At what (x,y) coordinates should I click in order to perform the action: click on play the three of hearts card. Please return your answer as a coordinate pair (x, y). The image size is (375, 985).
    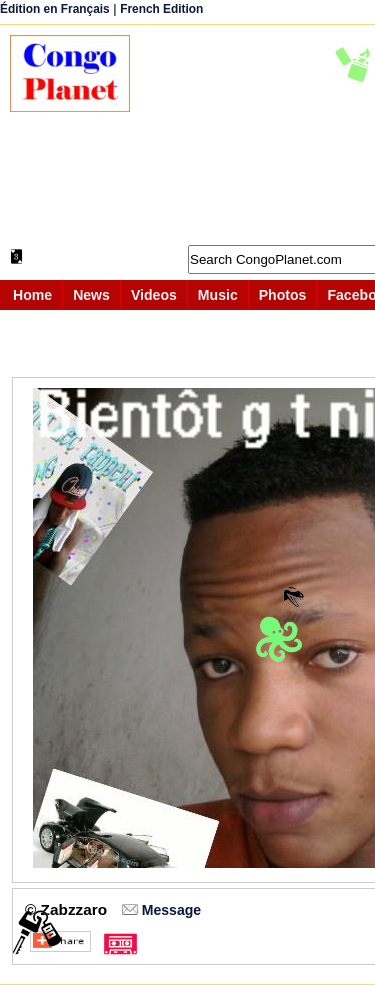
    Looking at the image, I should click on (16, 256).